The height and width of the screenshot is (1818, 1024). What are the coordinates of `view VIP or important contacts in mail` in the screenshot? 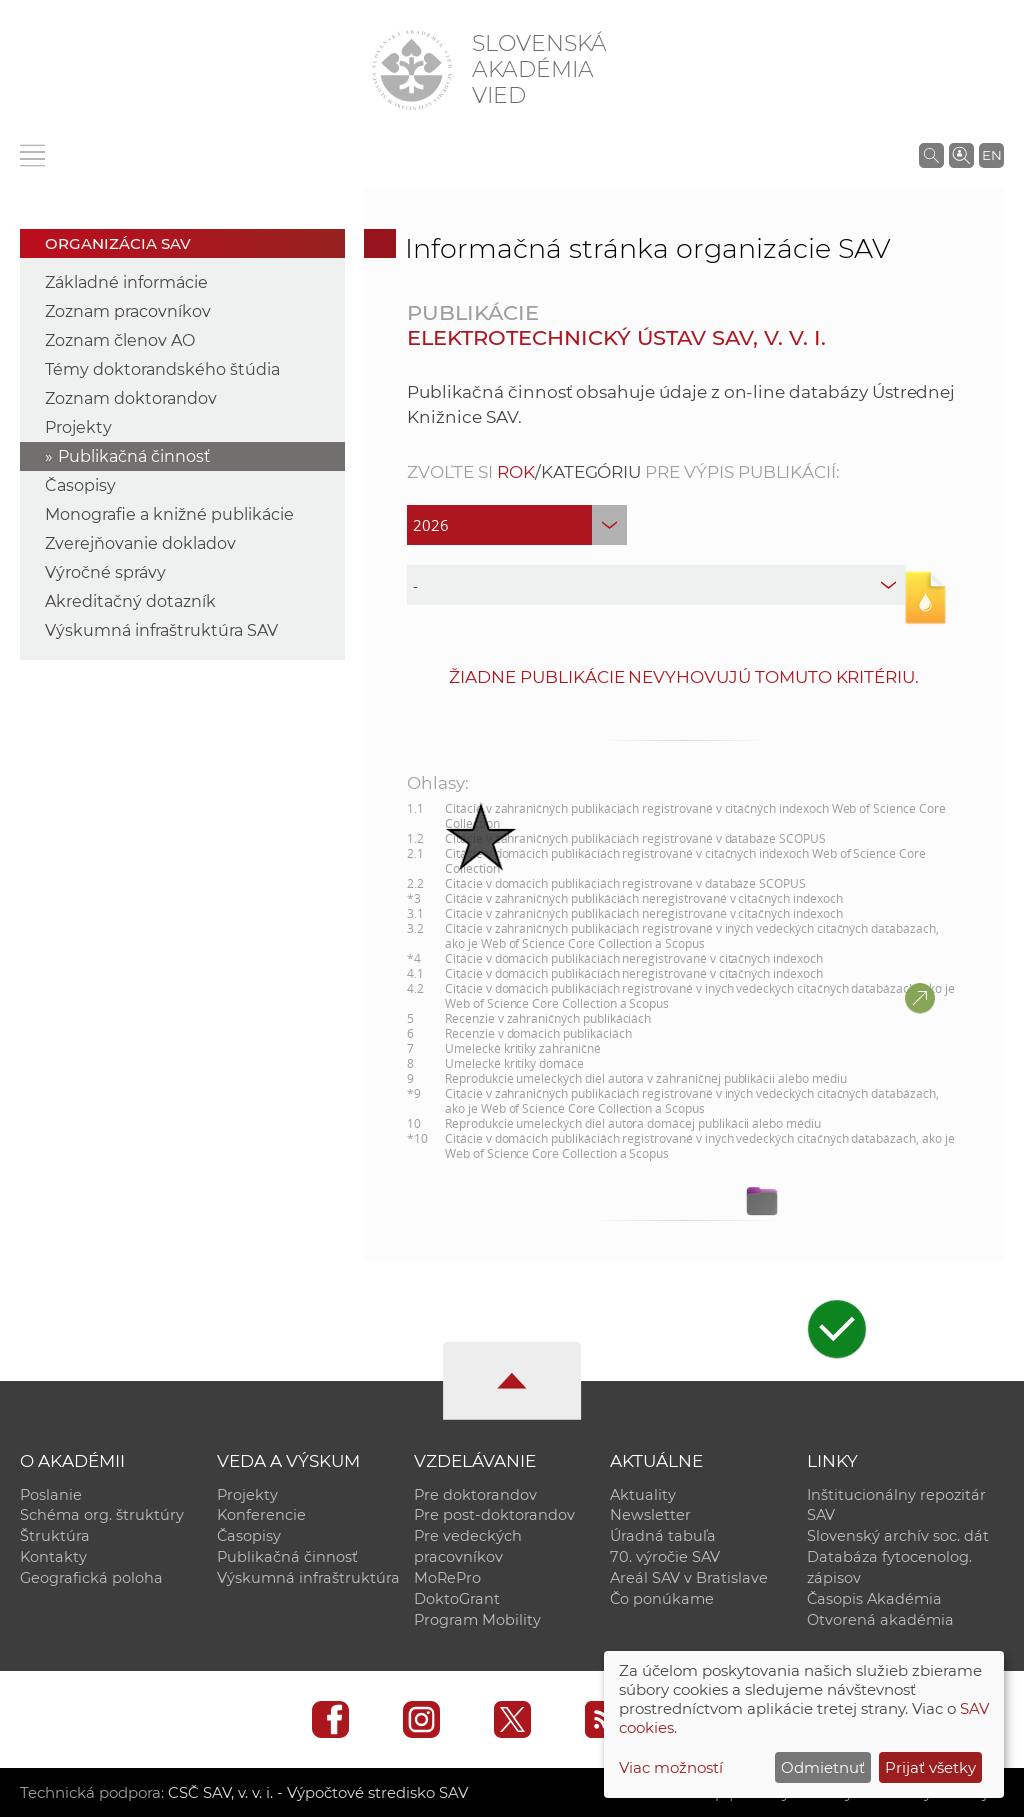 It's located at (481, 837).